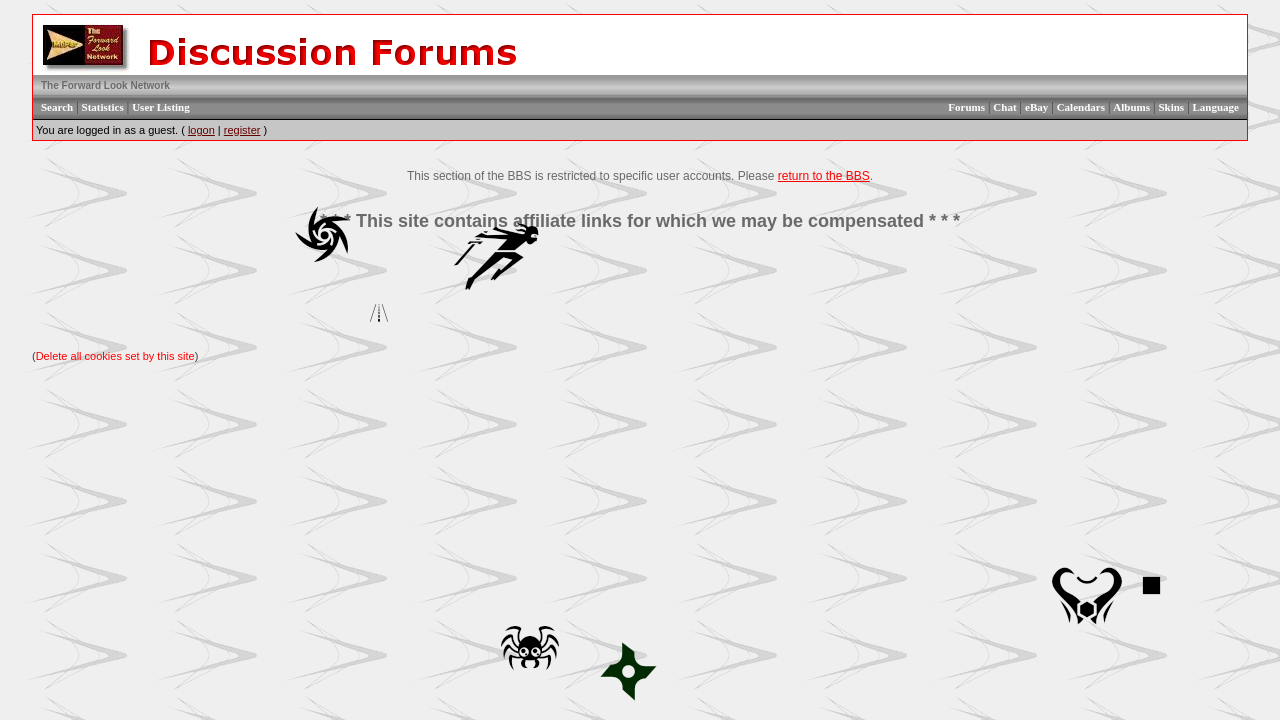  Describe the element at coordinates (379, 313) in the screenshot. I see `view directions or navigation options` at that location.